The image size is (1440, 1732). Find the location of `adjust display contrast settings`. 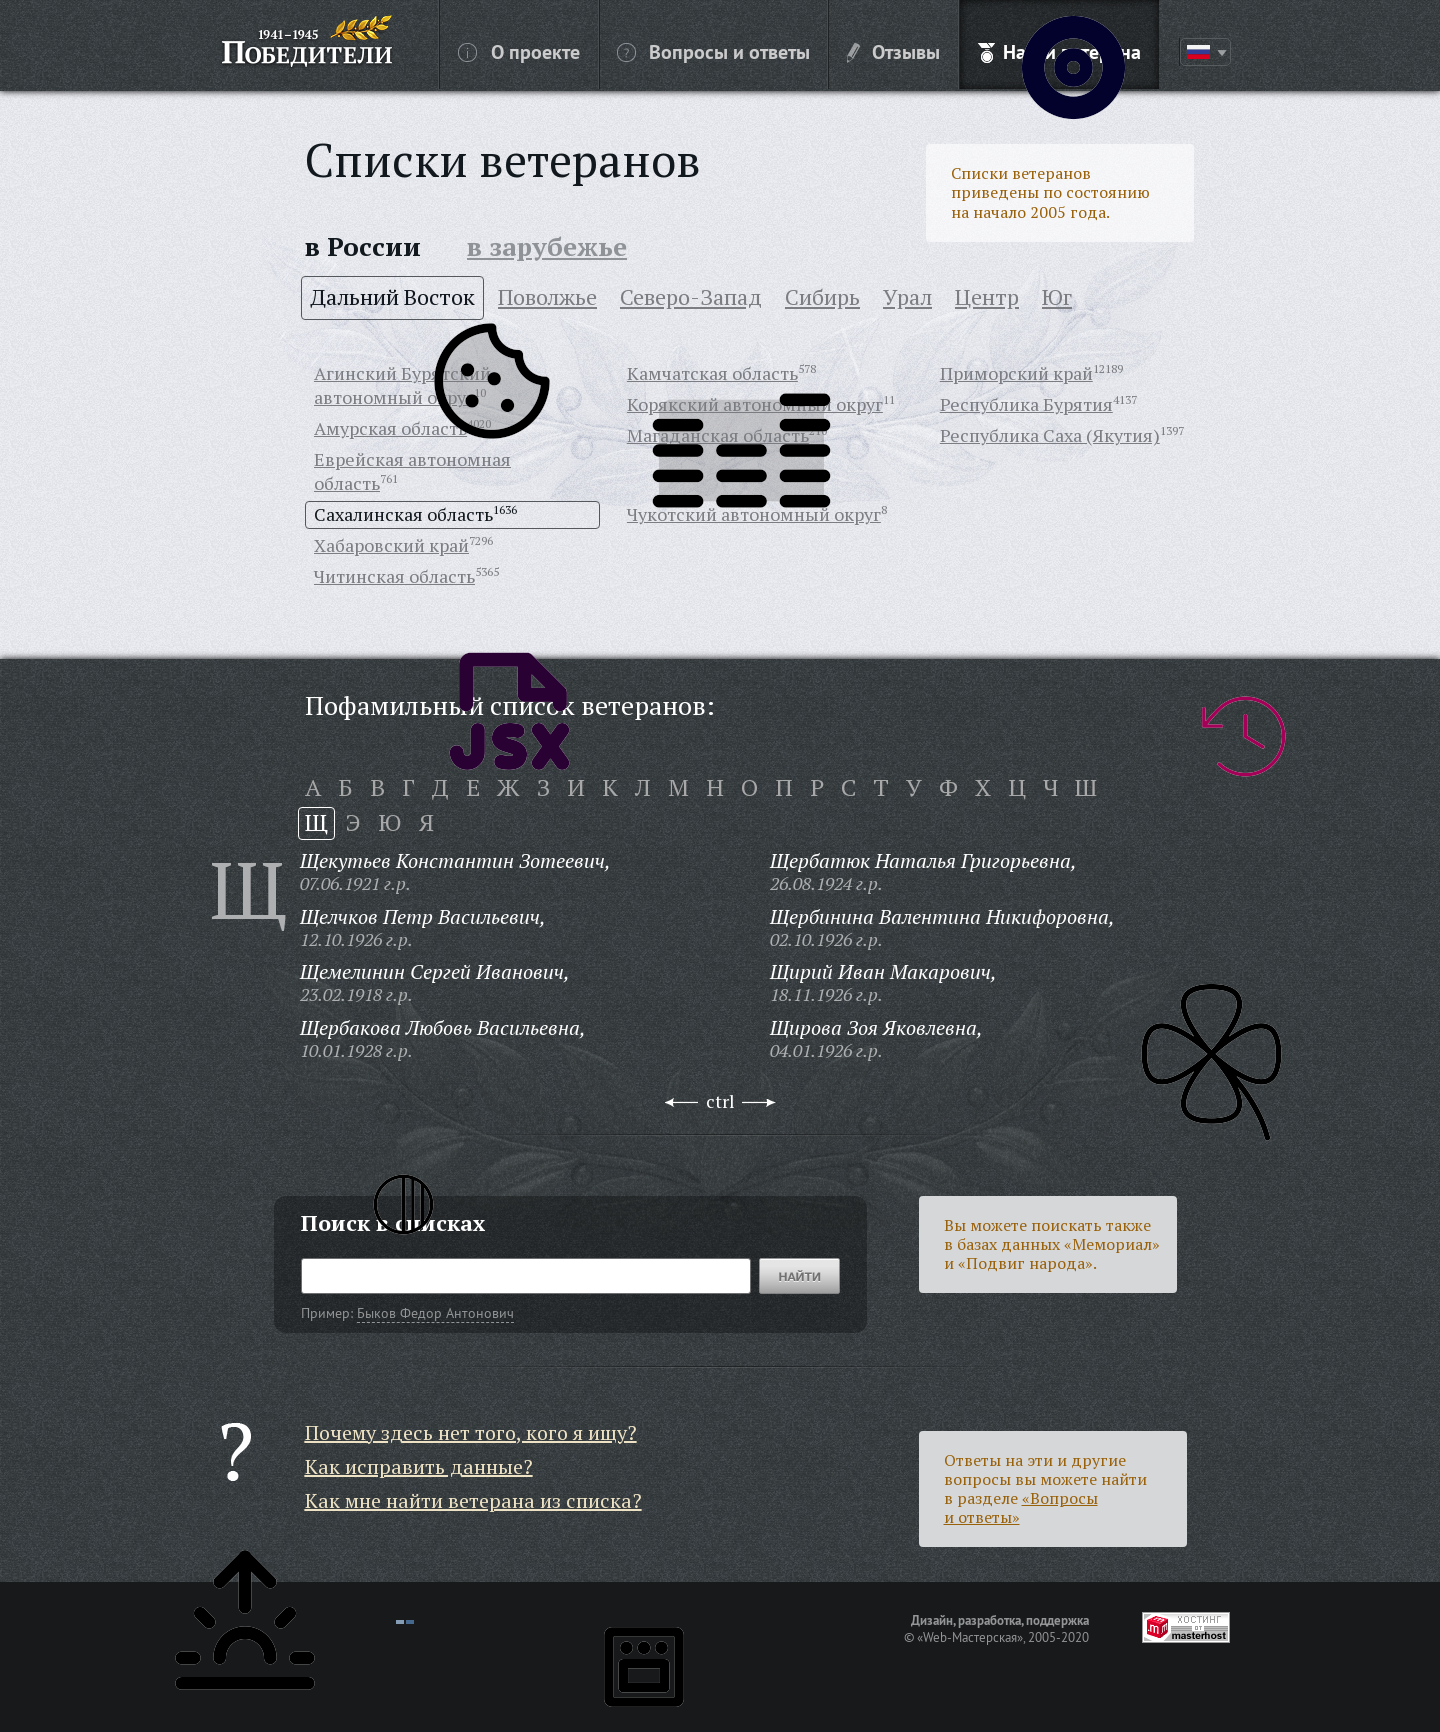

adjust display contrast settings is located at coordinates (403, 1204).